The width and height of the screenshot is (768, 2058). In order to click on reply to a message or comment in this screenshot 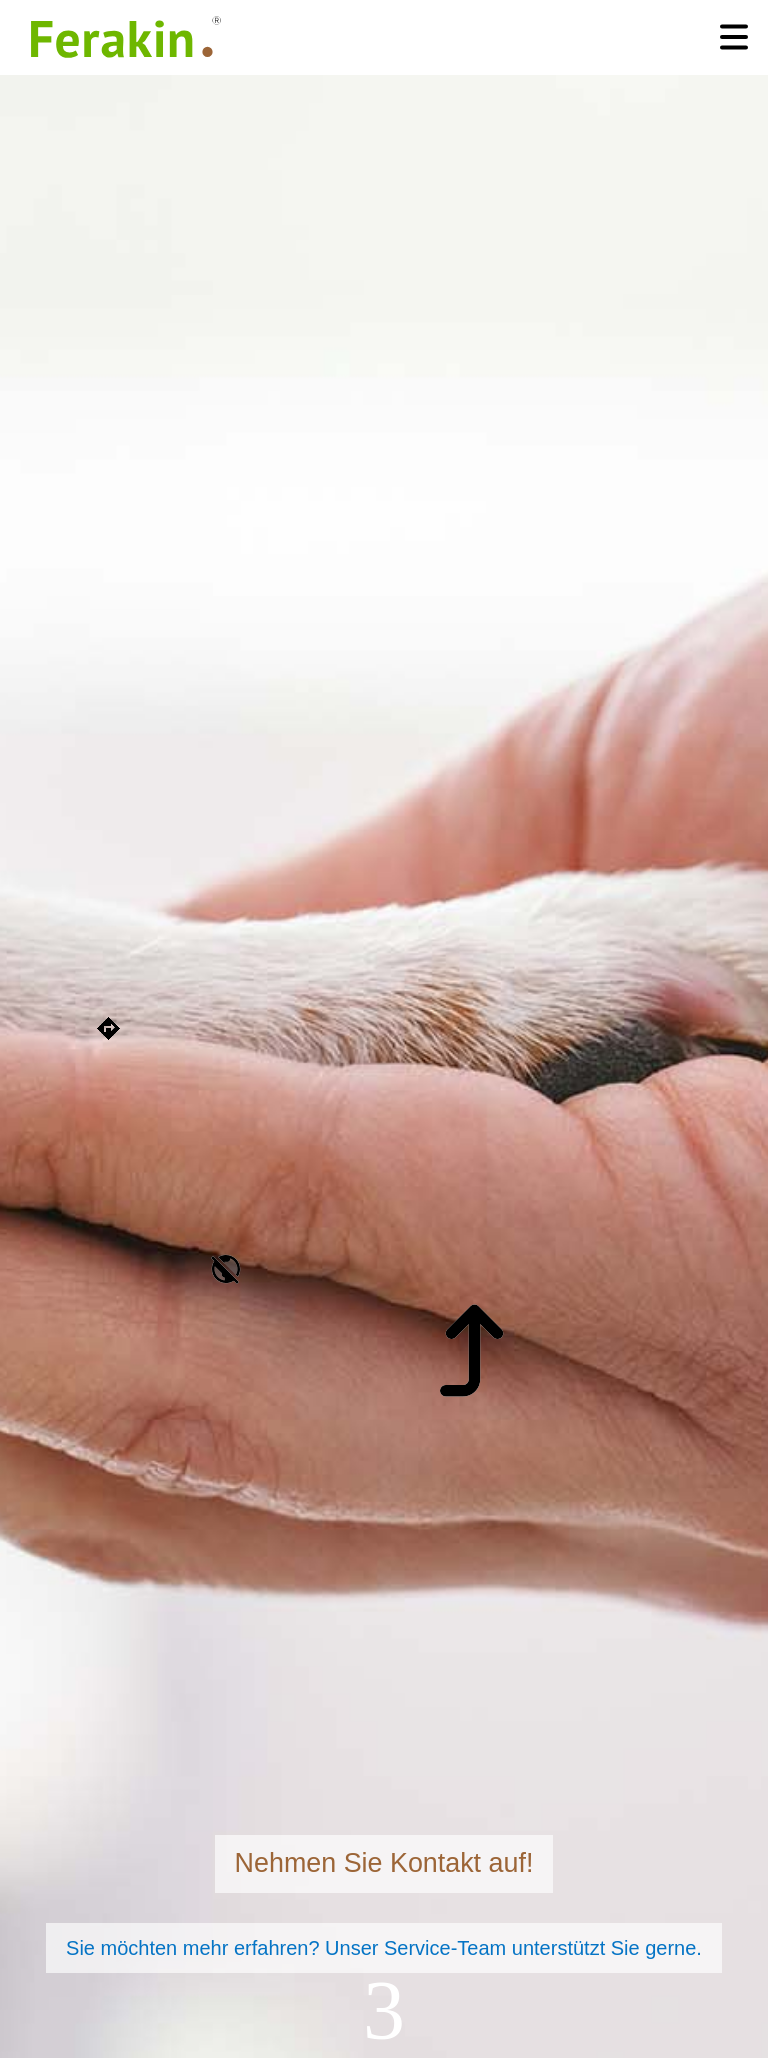, I will do `click(474, 1350)`.